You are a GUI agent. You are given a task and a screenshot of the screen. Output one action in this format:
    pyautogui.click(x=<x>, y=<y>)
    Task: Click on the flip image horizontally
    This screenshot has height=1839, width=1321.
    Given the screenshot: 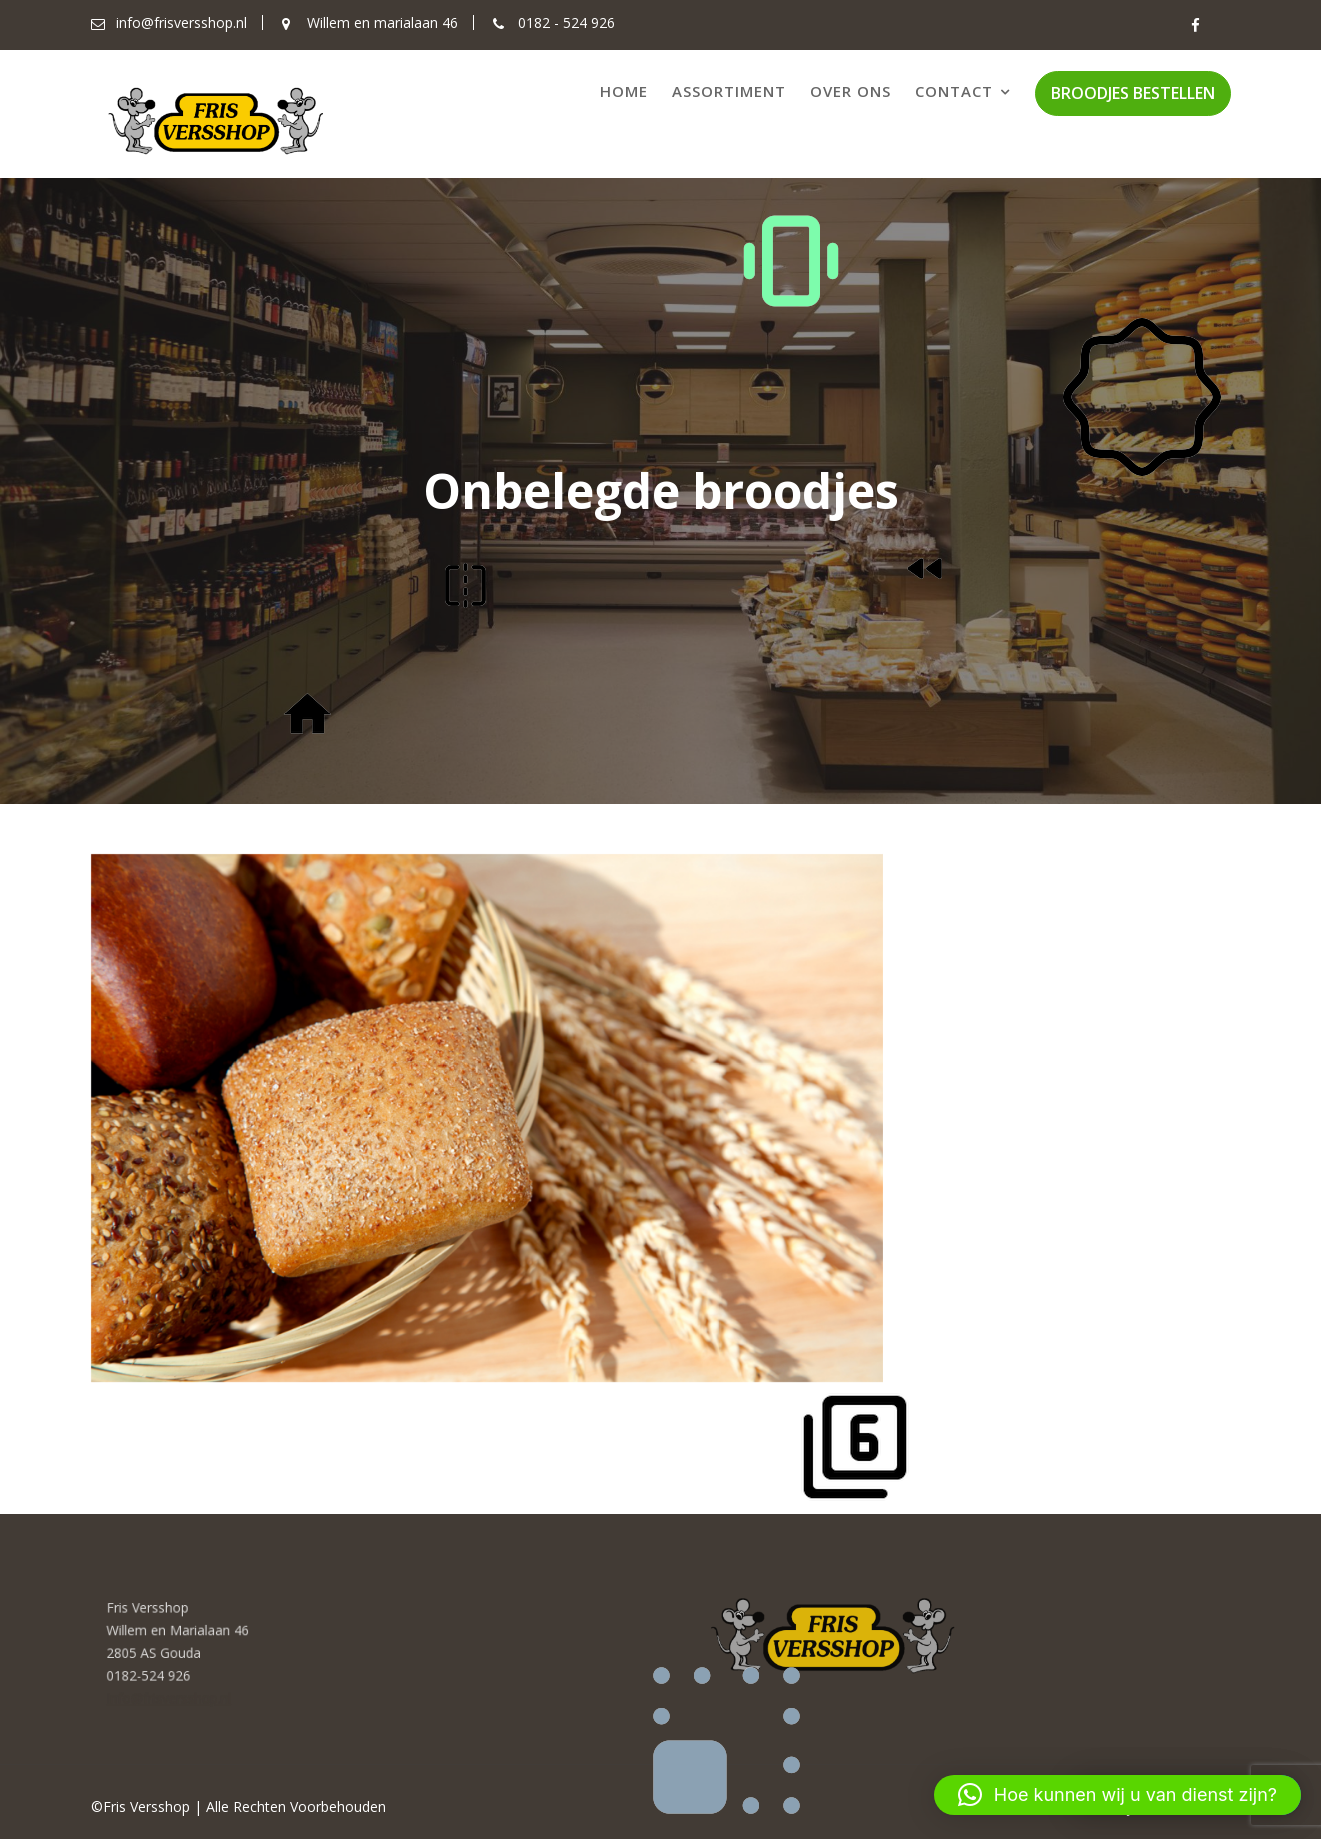 What is the action you would take?
    pyautogui.click(x=465, y=585)
    